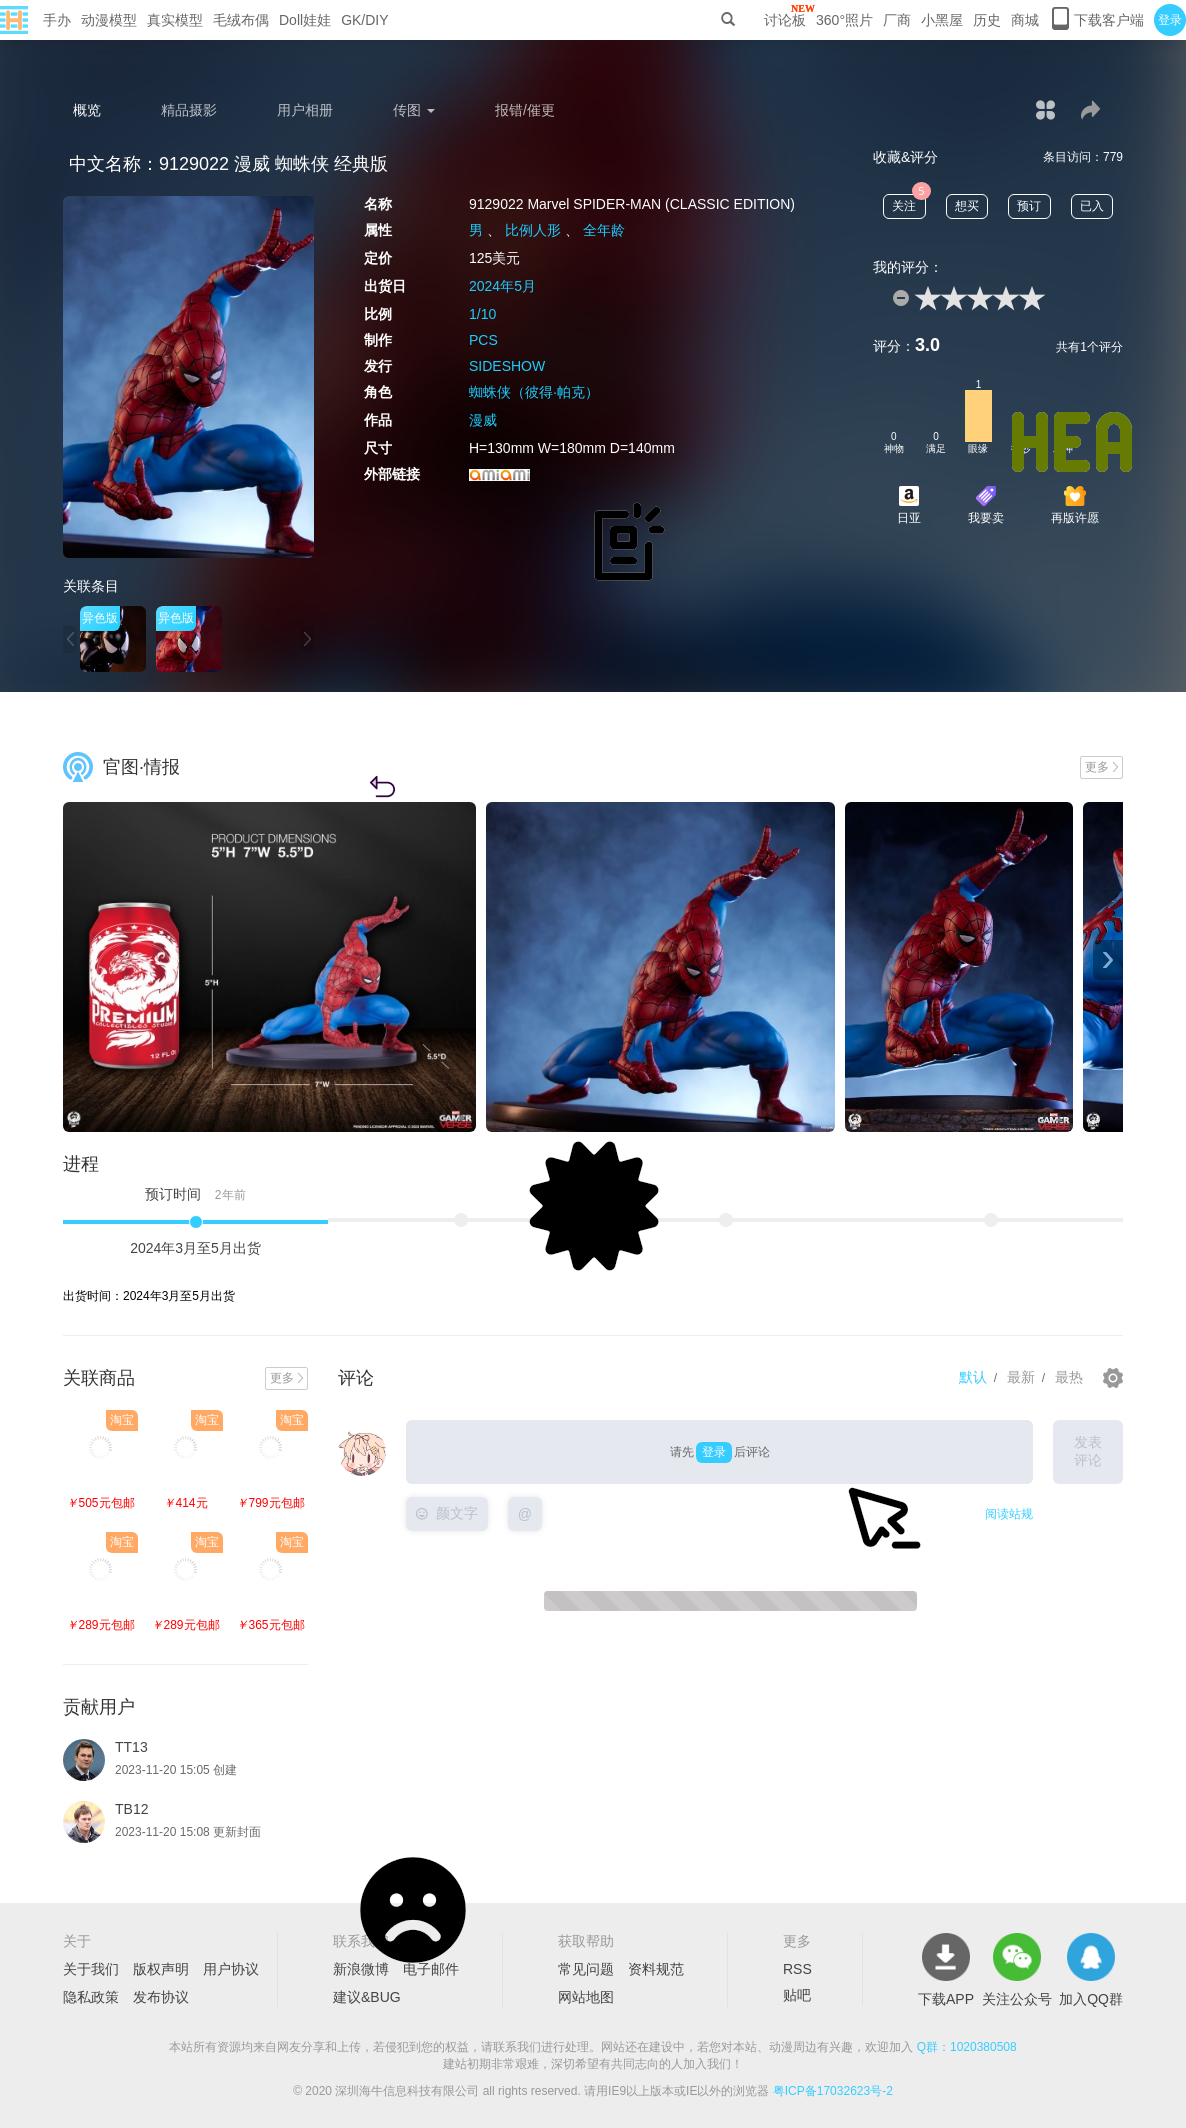 This screenshot has height=2128, width=1186. Describe the element at coordinates (1072, 442) in the screenshot. I see `indicates HTTP HEAD request method` at that location.